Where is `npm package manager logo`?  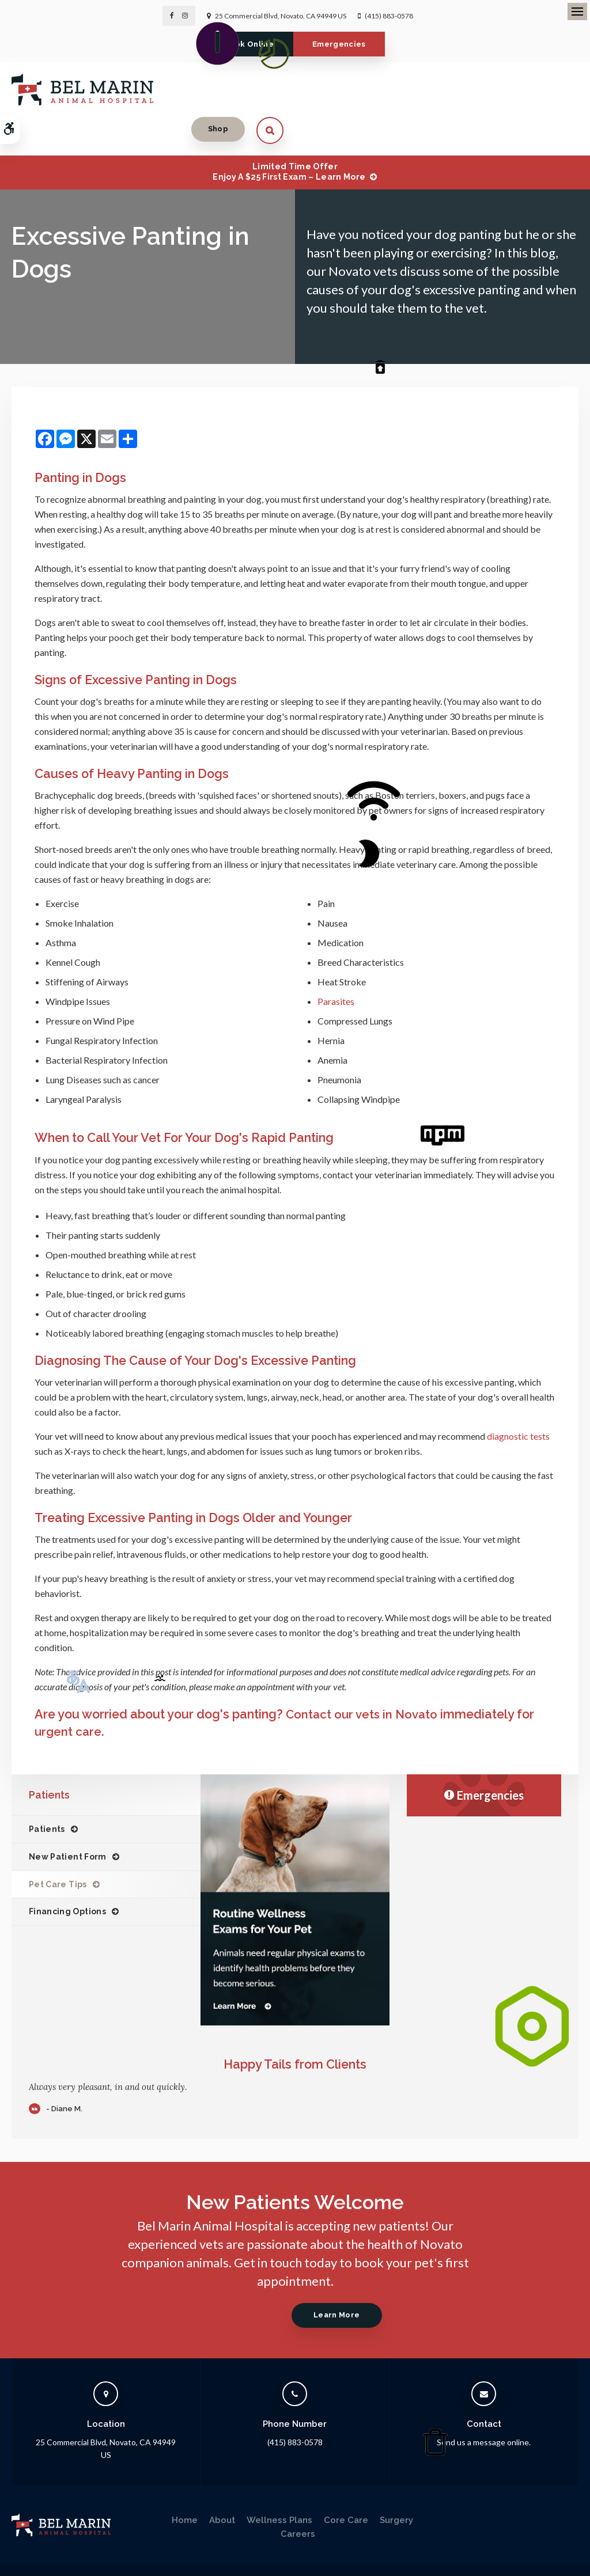 npm package manager logo is located at coordinates (442, 1135).